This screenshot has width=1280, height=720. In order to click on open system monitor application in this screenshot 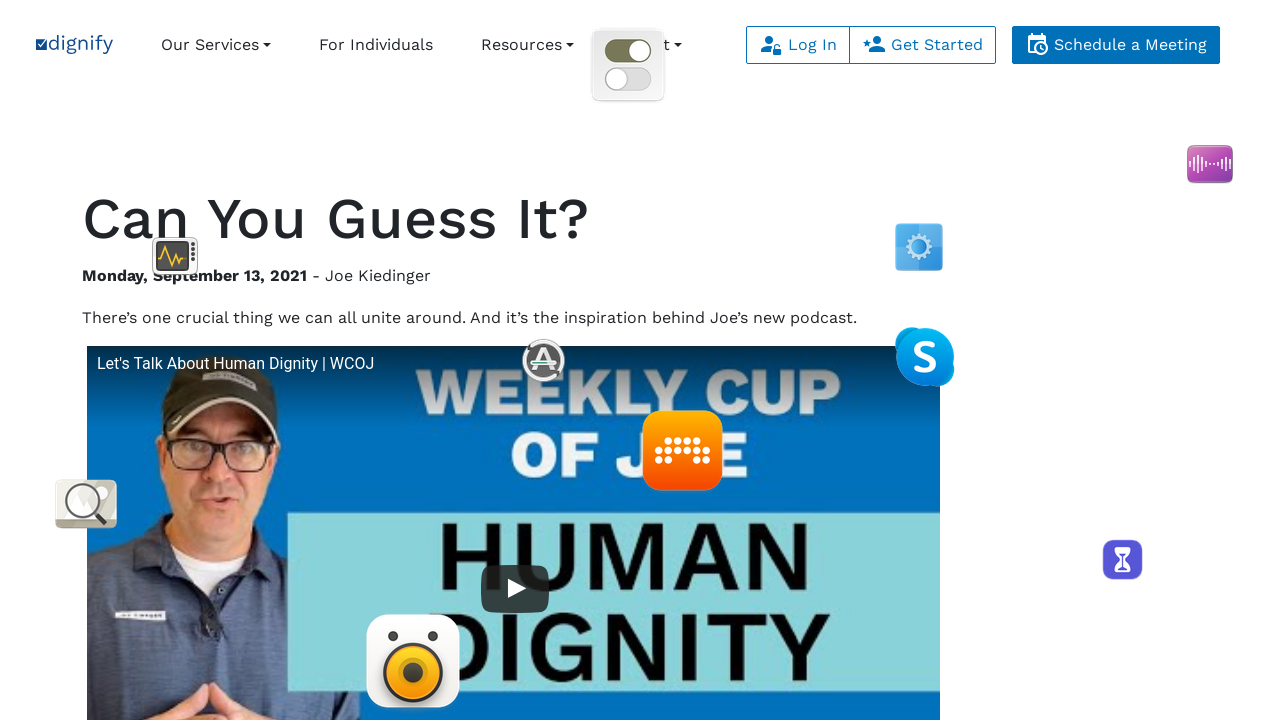, I will do `click(175, 256)`.